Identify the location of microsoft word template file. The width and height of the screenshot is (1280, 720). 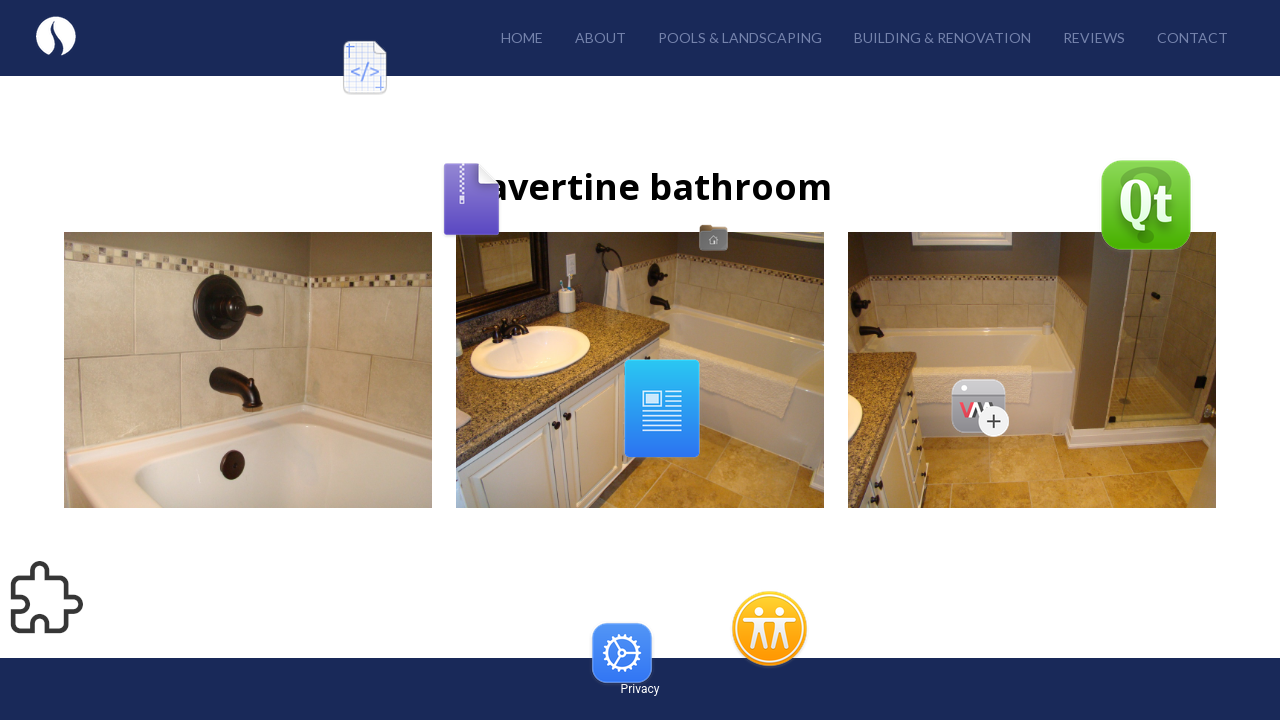
(662, 410).